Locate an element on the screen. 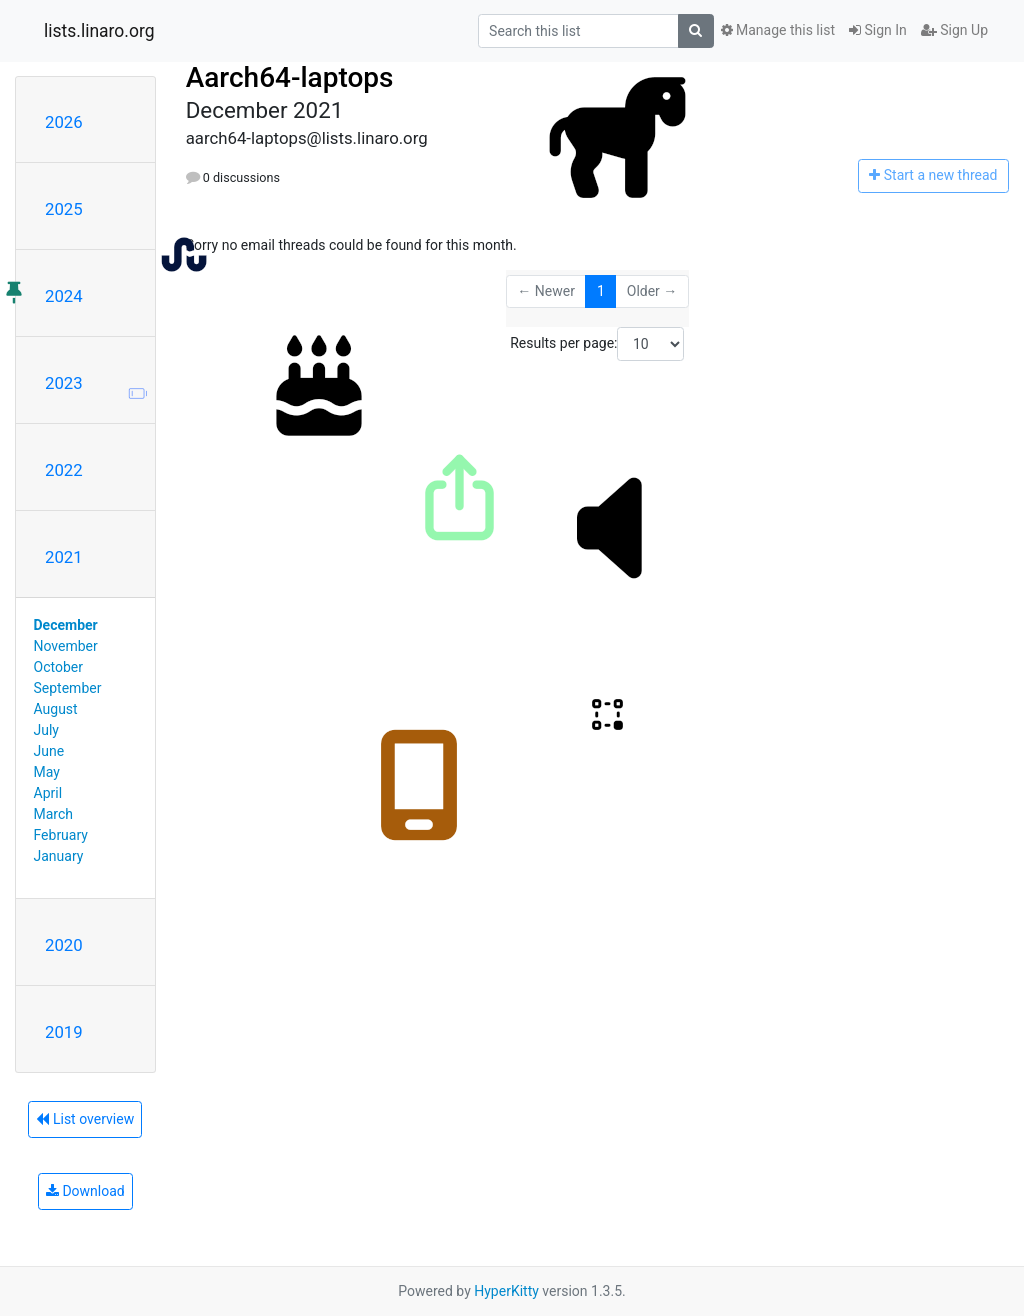 This screenshot has width=1024, height=1316. indicates equestrian or horse-related content is located at coordinates (617, 137).